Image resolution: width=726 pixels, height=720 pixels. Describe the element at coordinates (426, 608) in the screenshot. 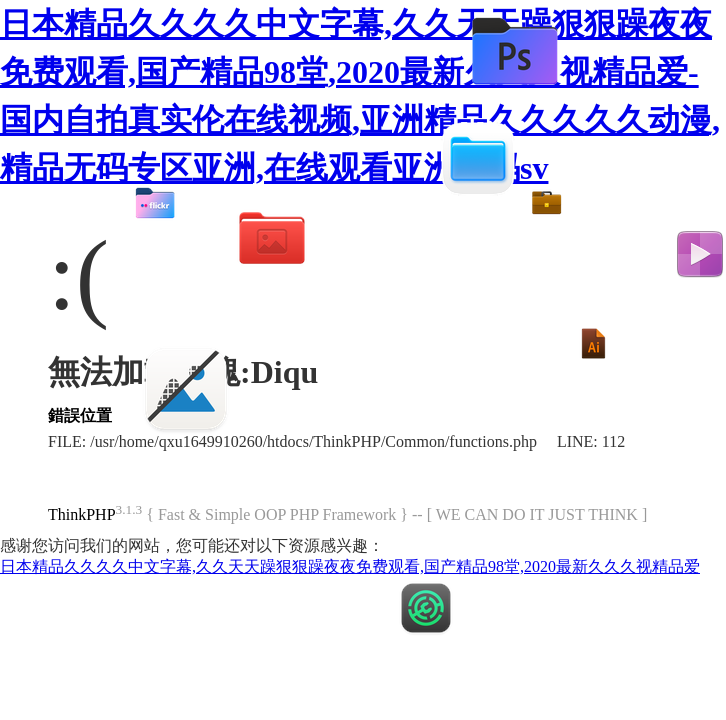

I see `open modrinth app for managing minecraft mods` at that location.